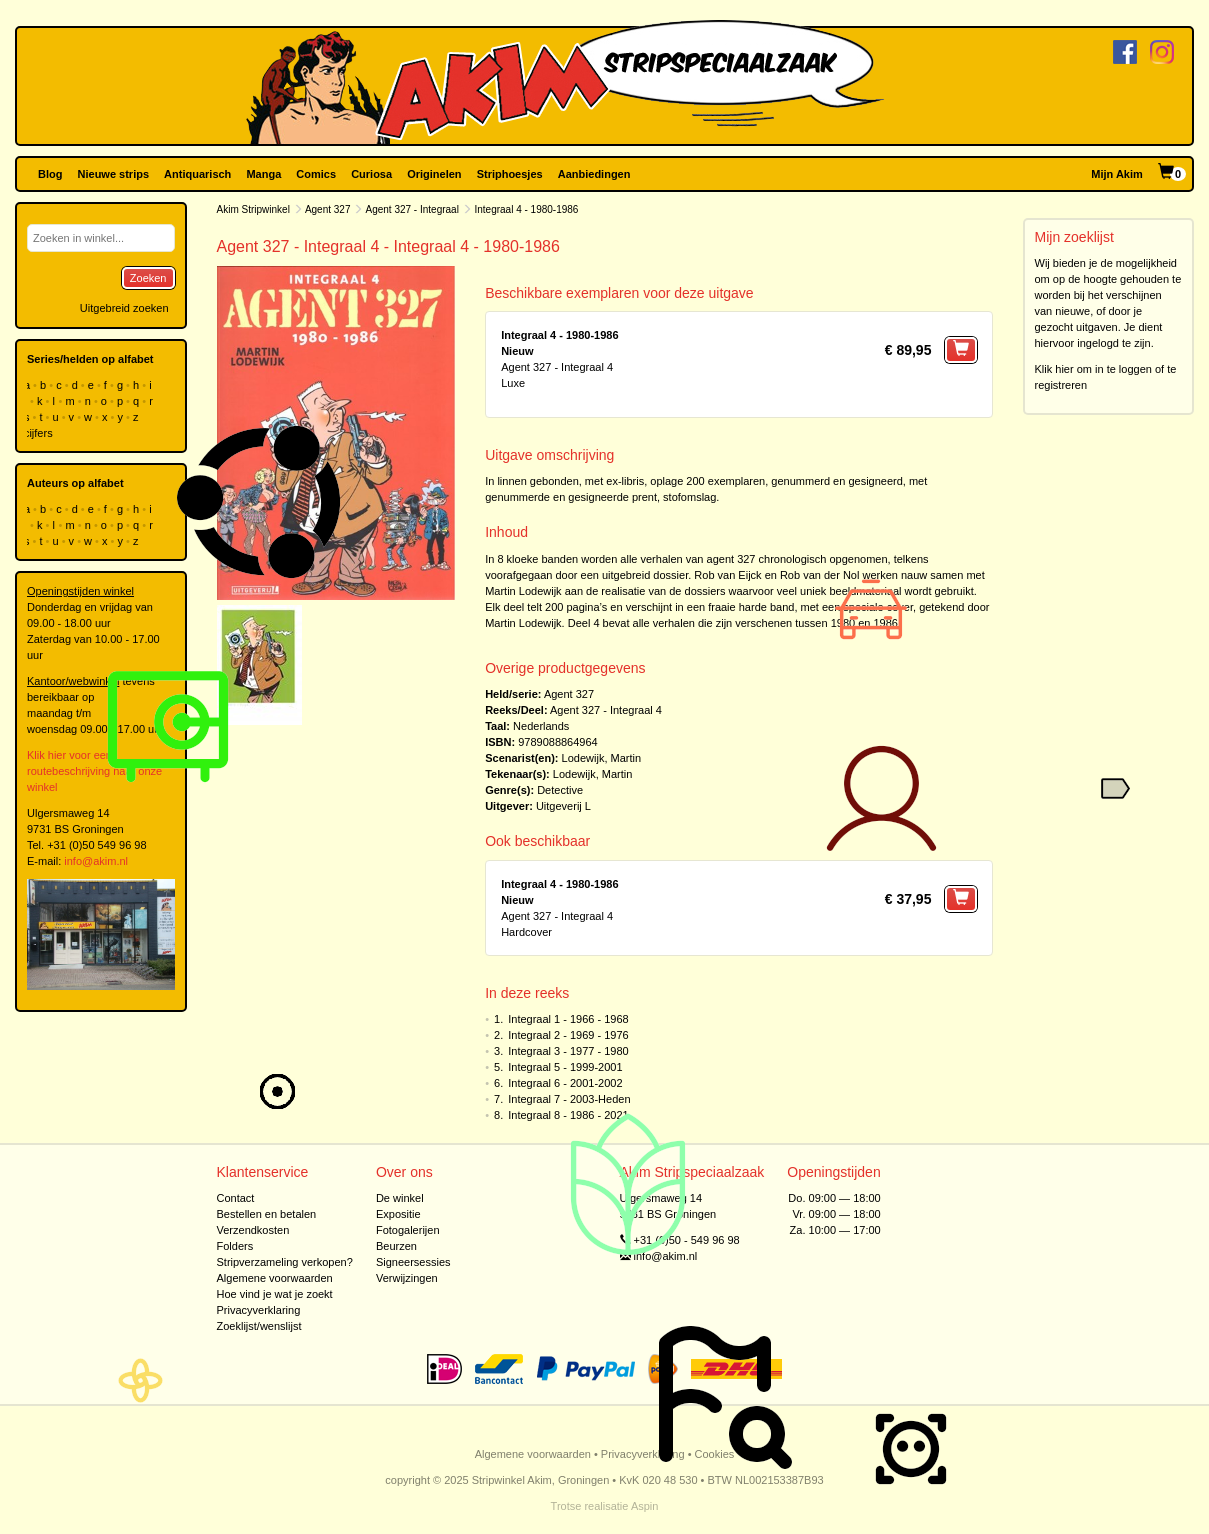 The height and width of the screenshot is (1534, 1209). Describe the element at coordinates (264, 502) in the screenshot. I see `open ubuntu terminal` at that location.